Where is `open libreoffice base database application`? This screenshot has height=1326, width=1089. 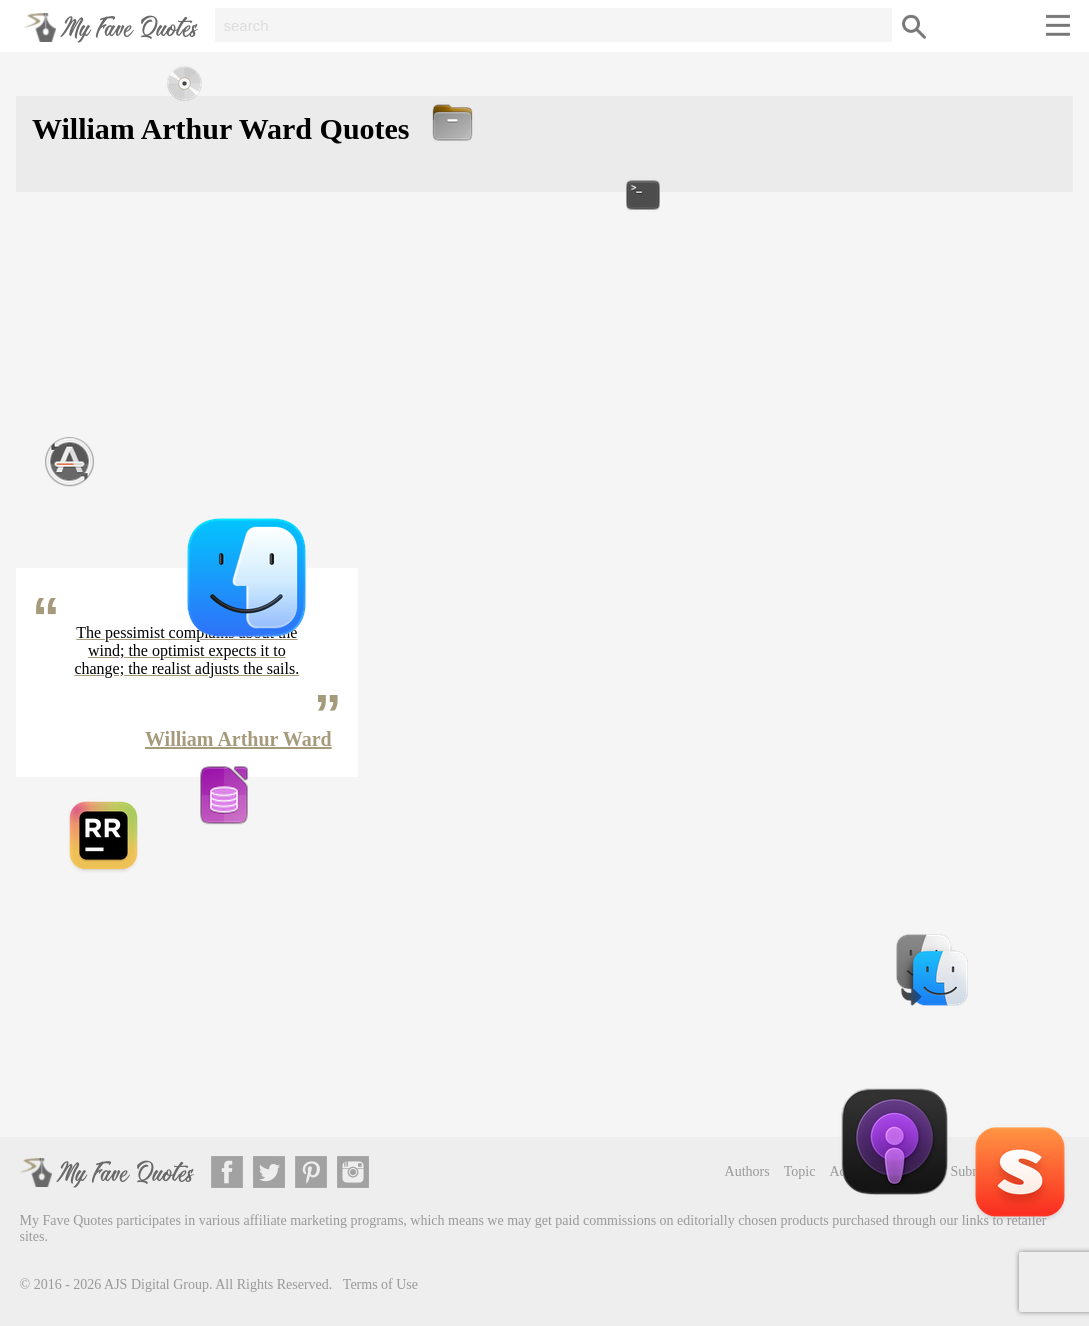
open libreoffice base database application is located at coordinates (224, 795).